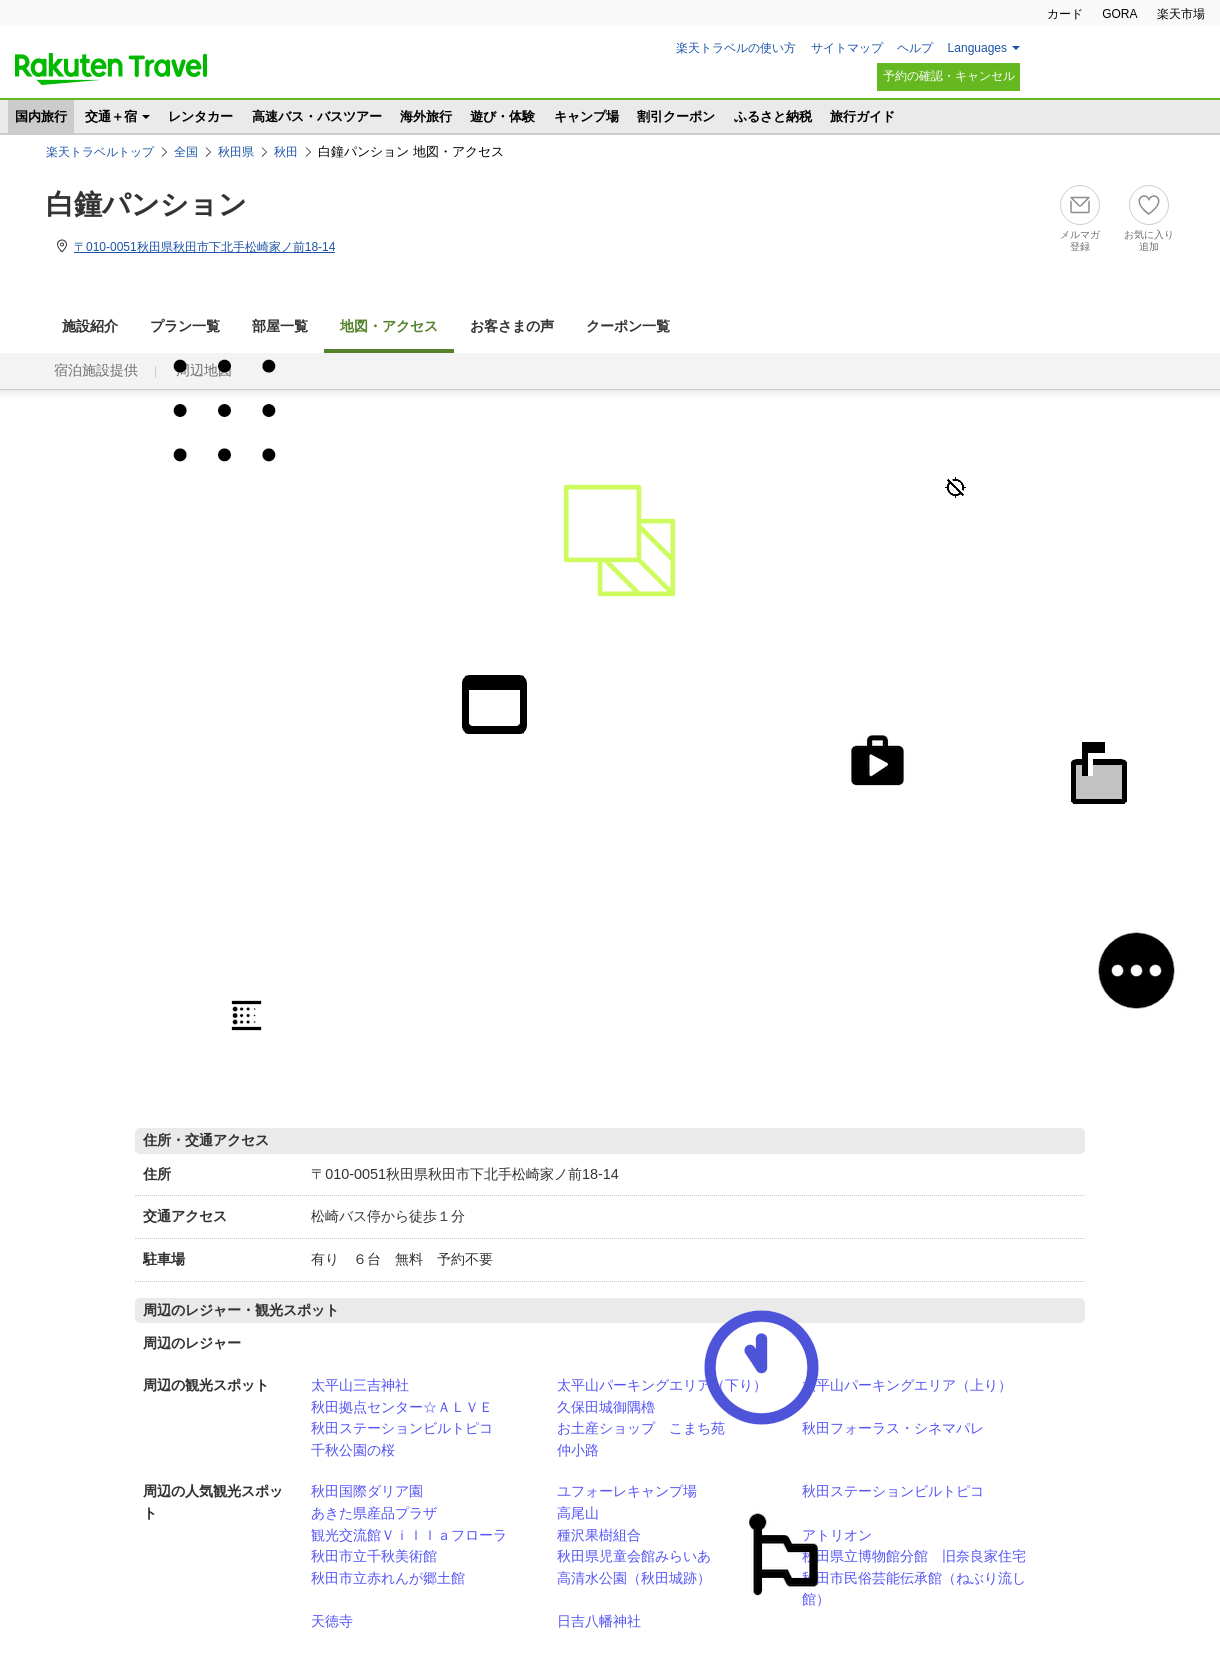 The height and width of the screenshot is (1659, 1220). Describe the element at coordinates (246, 1015) in the screenshot. I see `apply linear blur effect to image` at that location.